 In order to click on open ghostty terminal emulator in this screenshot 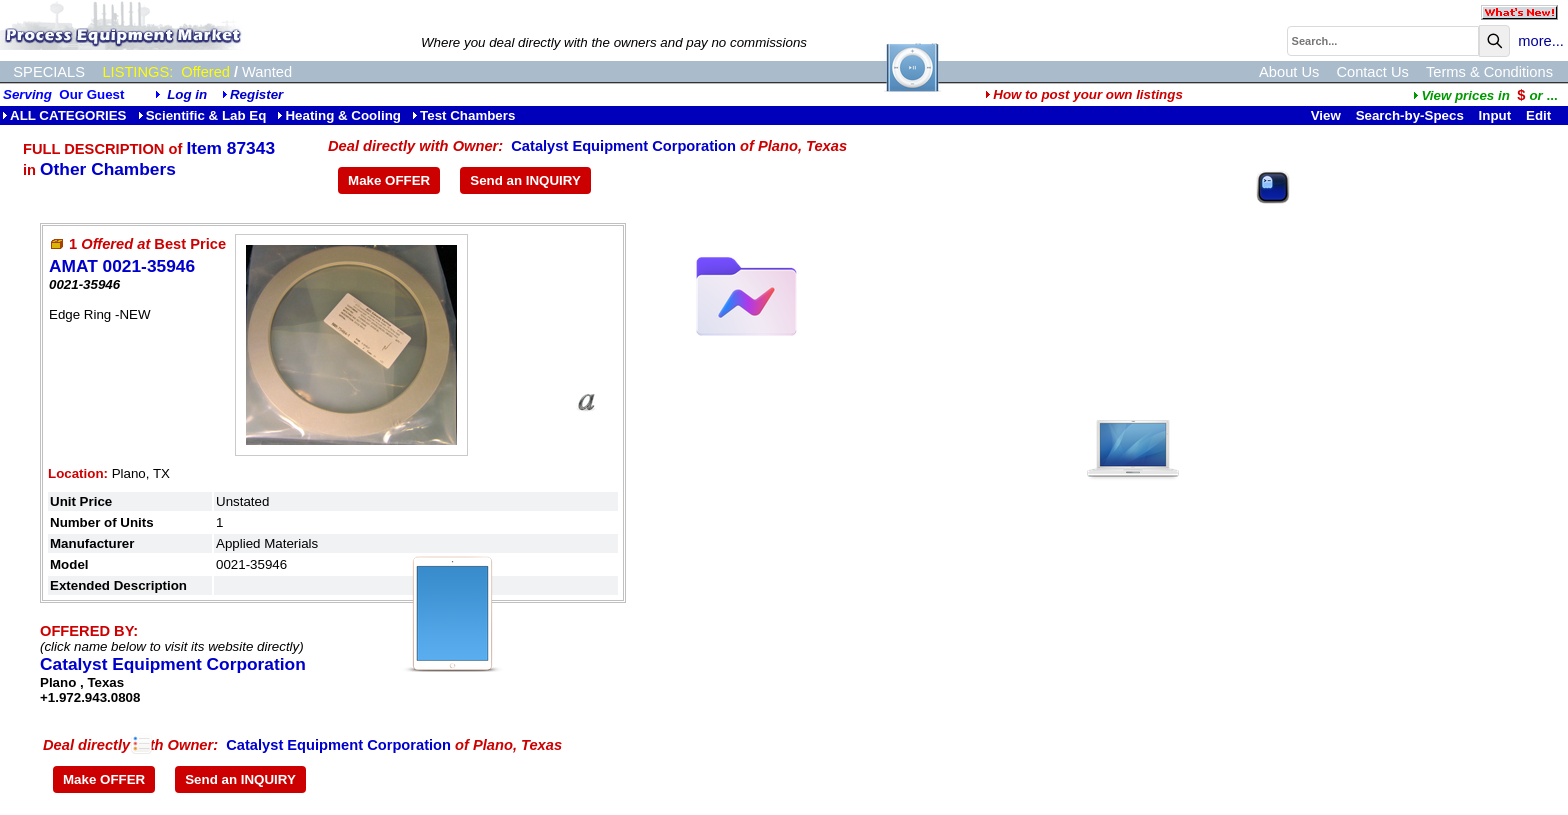, I will do `click(1273, 187)`.